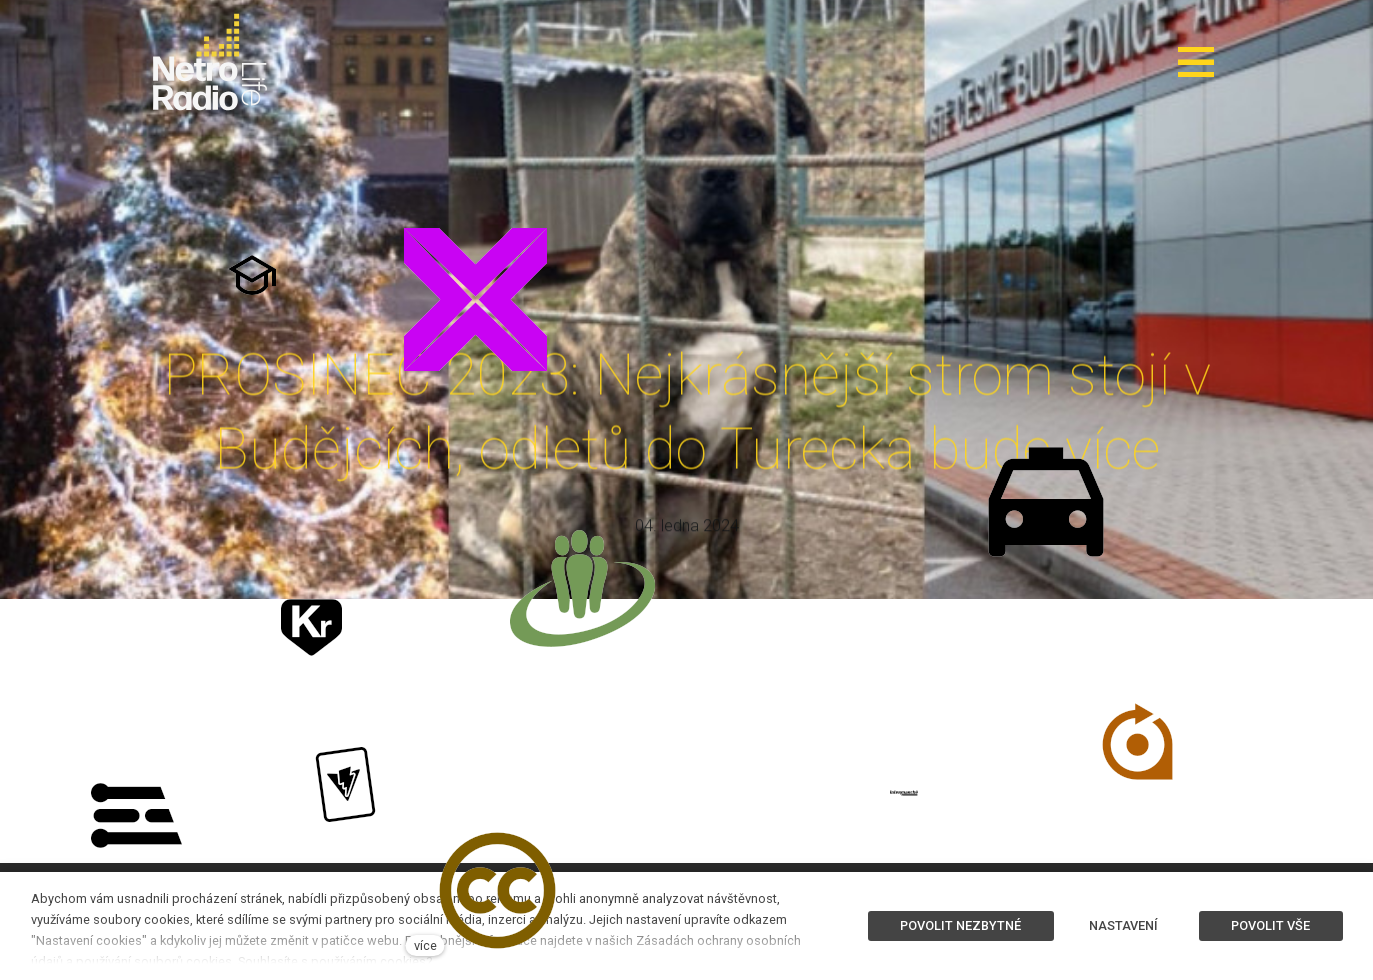 The width and height of the screenshot is (1373, 980). What do you see at coordinates (475, 299) in the screenshot?
I see `visx data visualization library logo` at bounding box center [475, 299].